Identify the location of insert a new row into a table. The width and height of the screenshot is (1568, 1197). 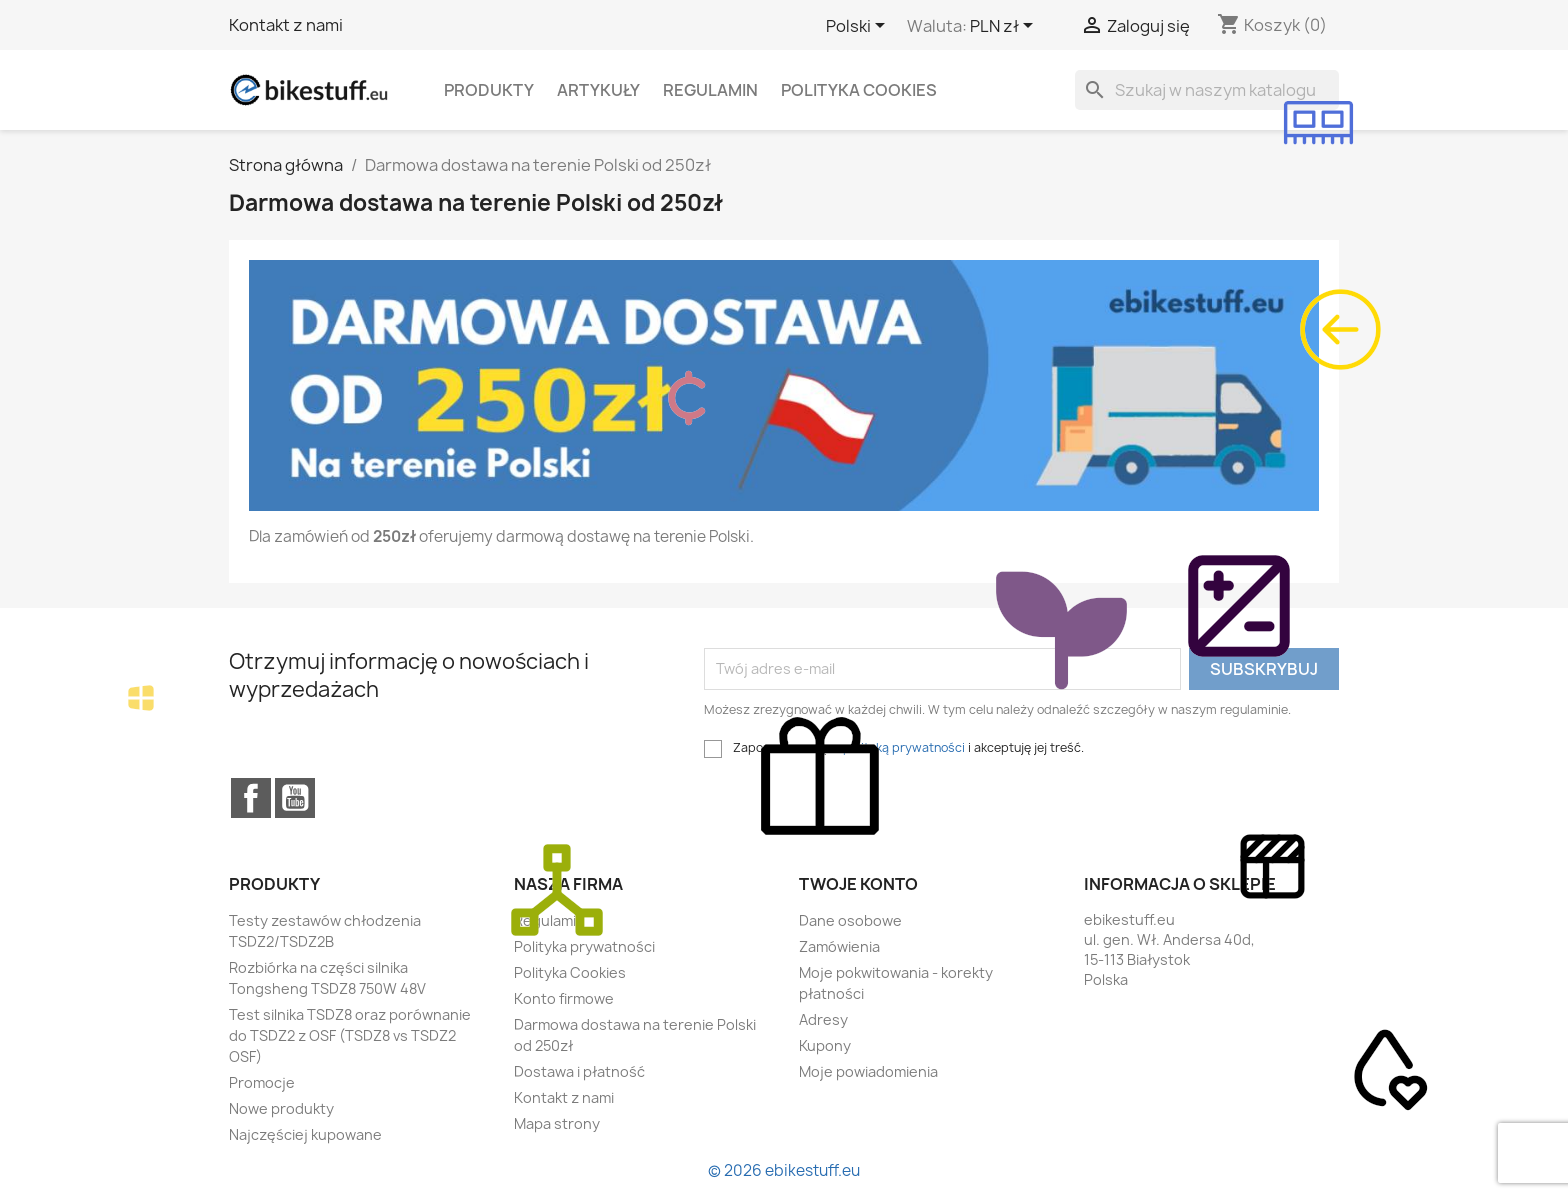
(1272, 866).